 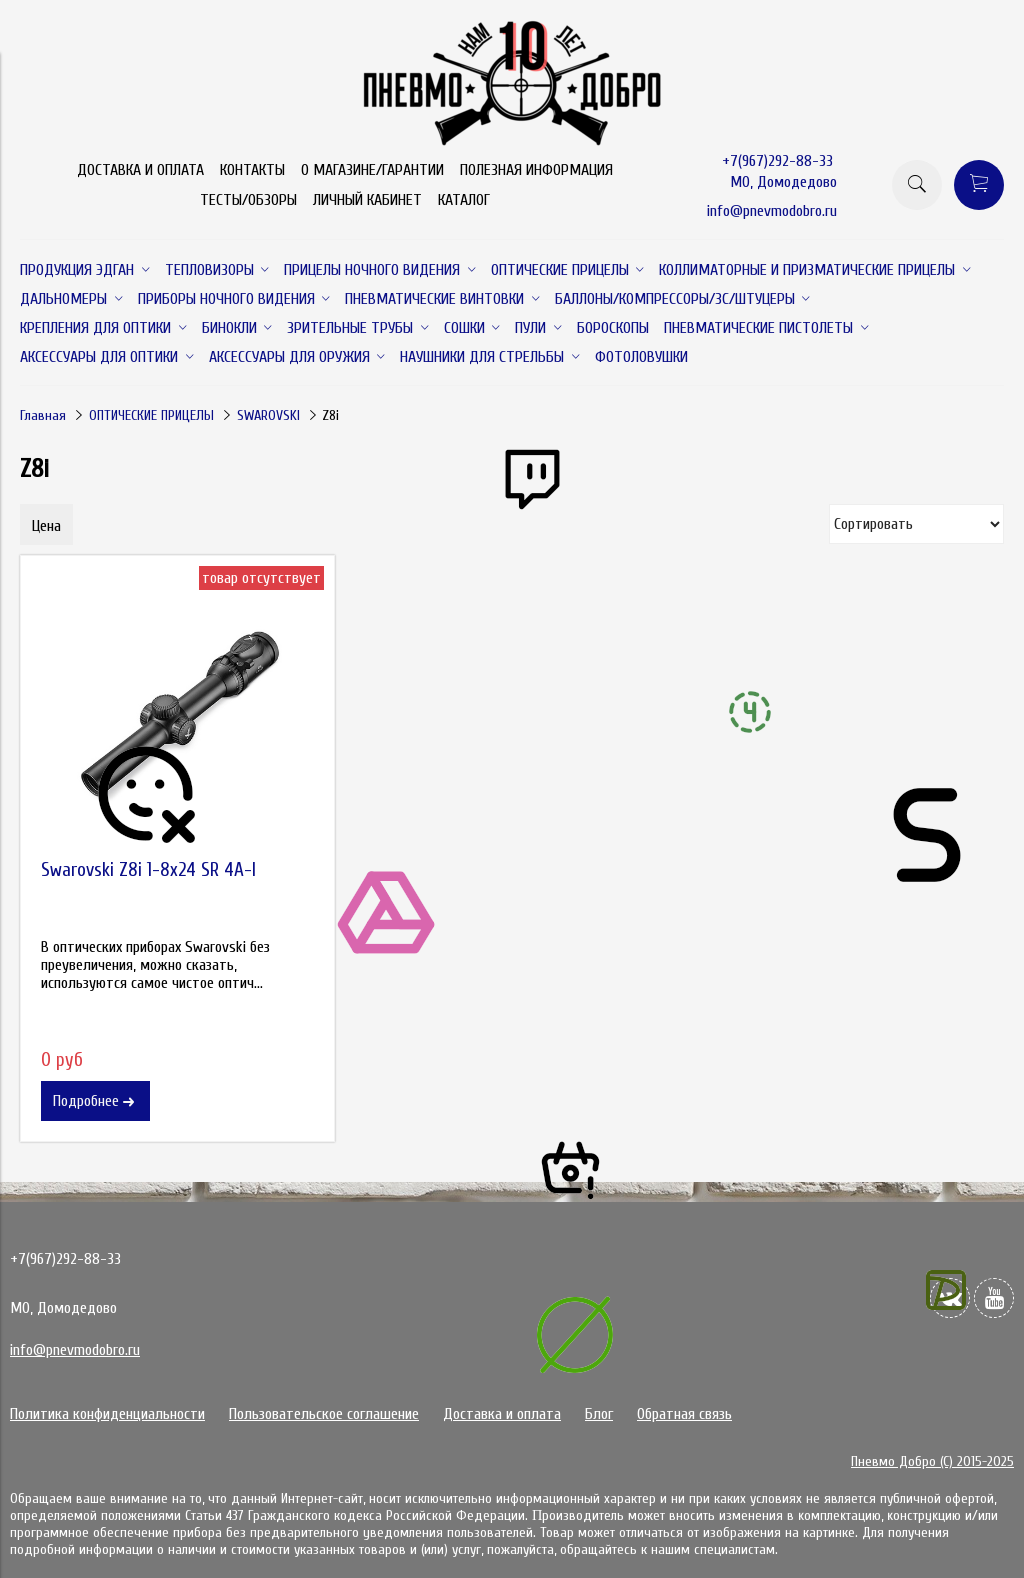 I want to click on pay with paypay, so click(x=946, y=1290).